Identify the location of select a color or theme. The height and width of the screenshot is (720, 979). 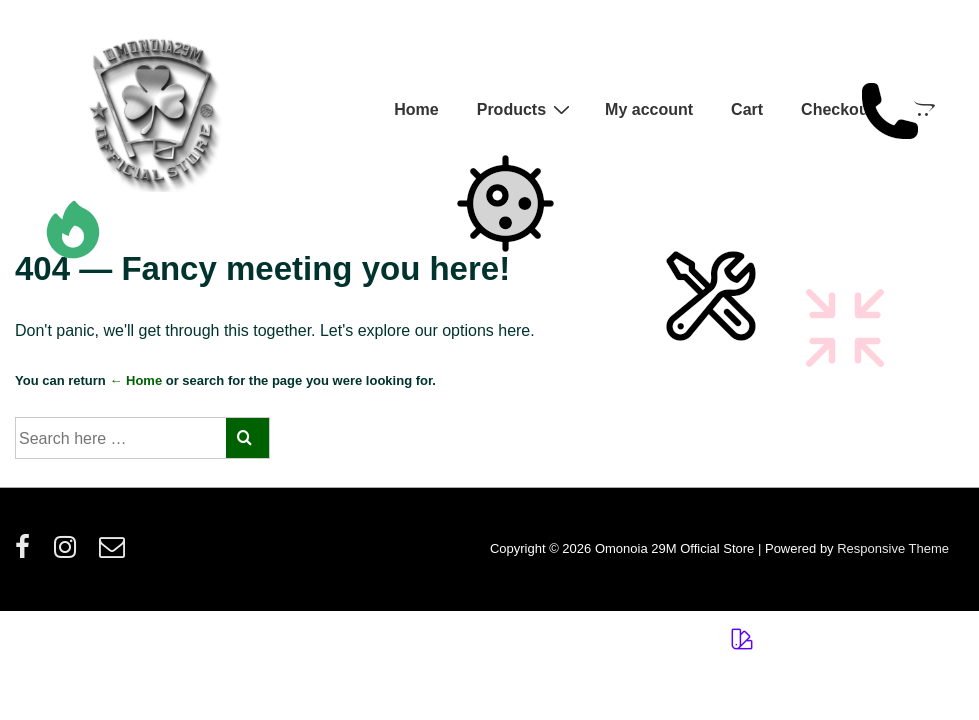
(742, 639).